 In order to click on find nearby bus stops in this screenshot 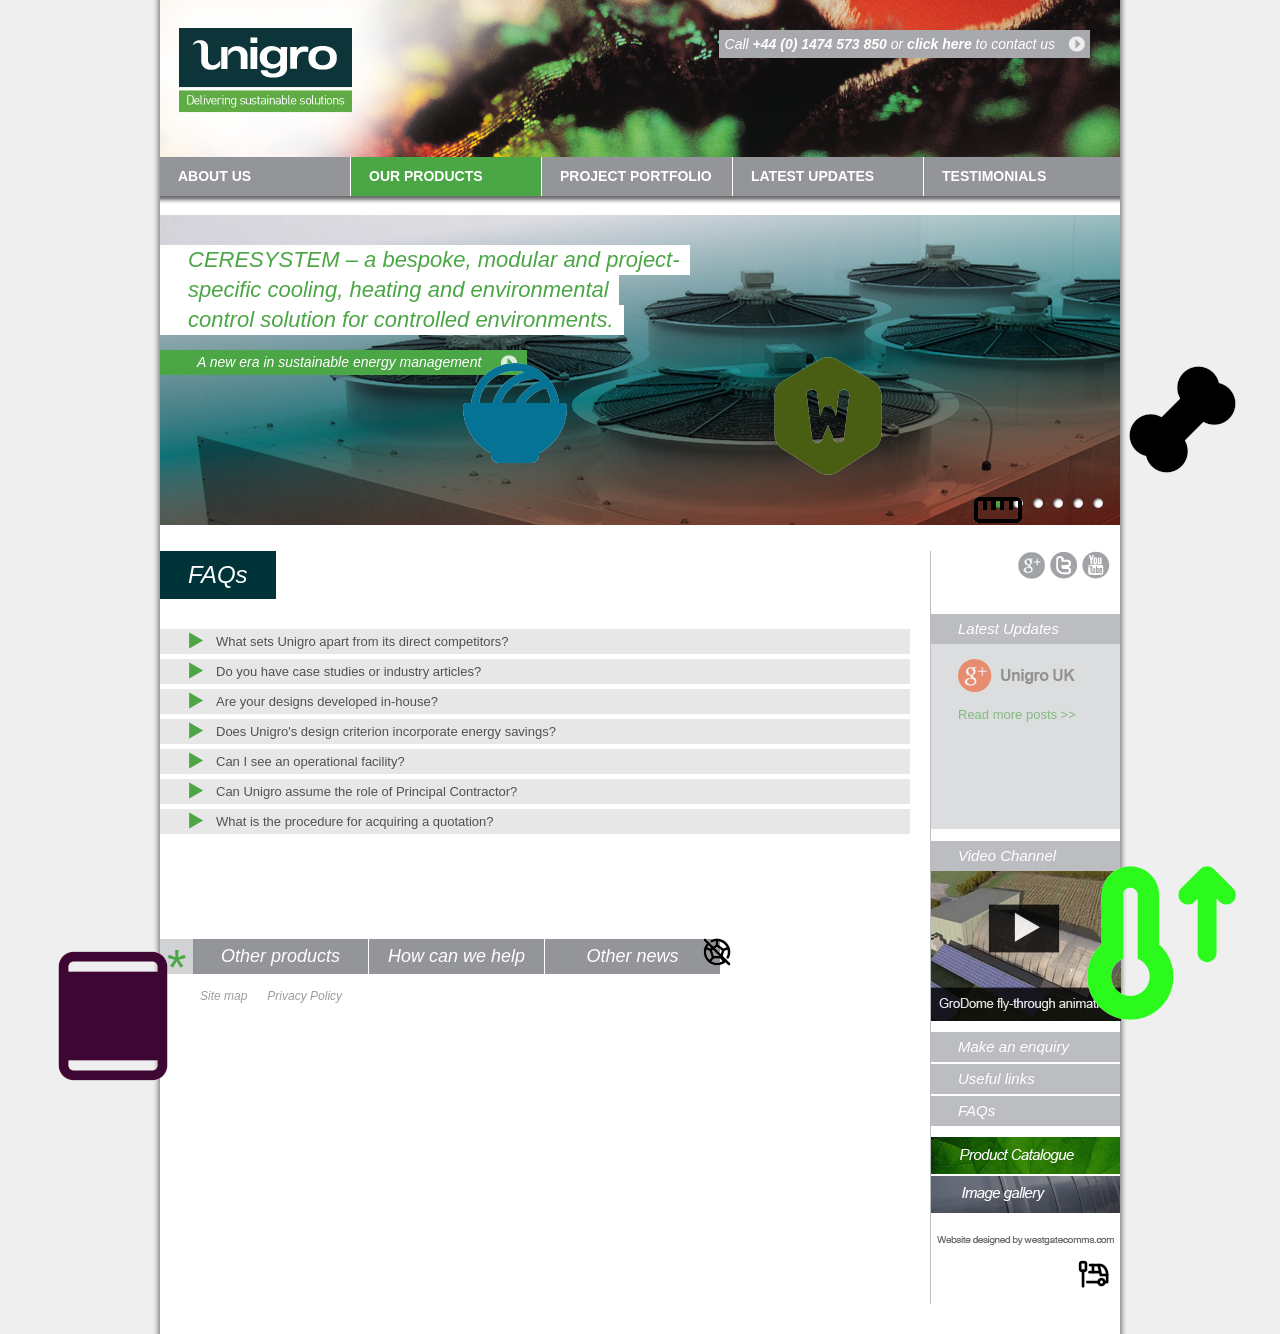, I will do `click(1093, 1275)`.